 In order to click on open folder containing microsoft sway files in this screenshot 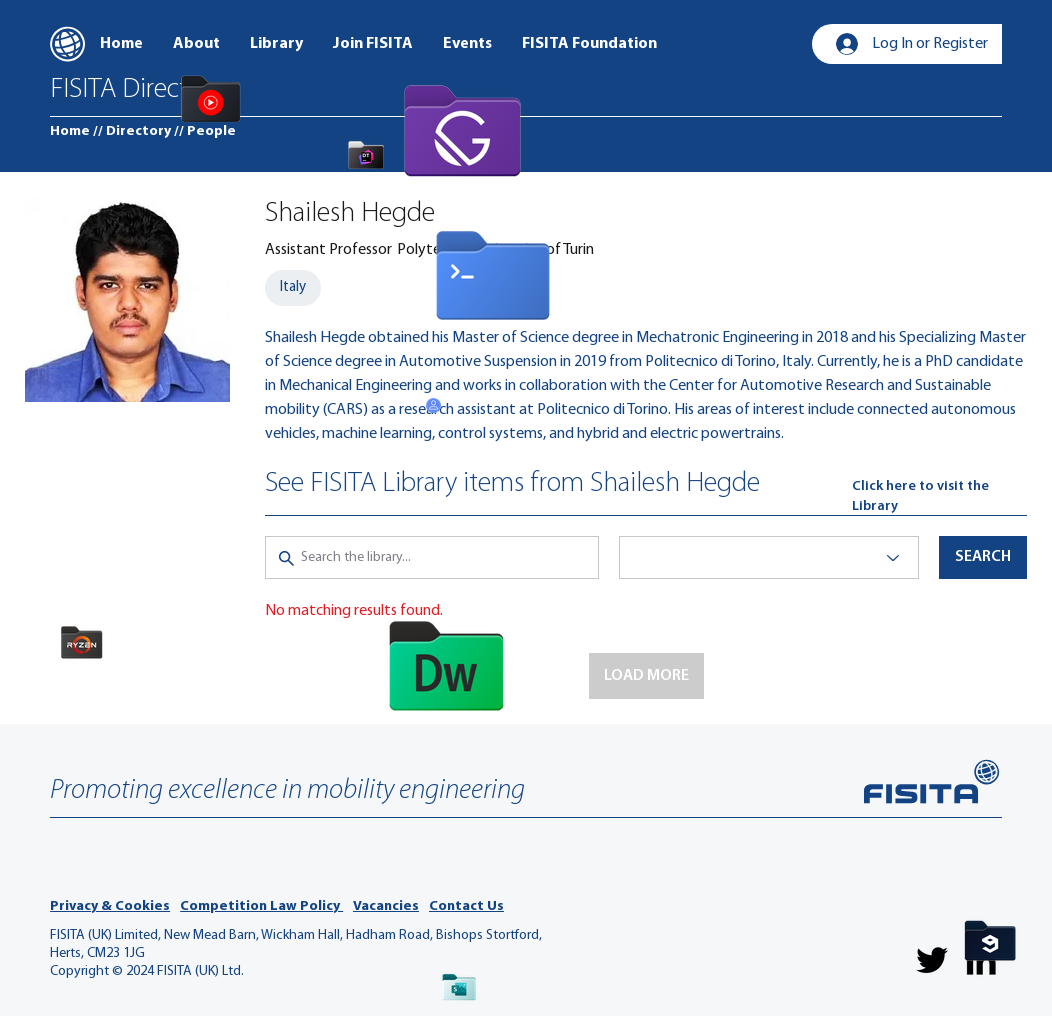, I will do `click(459, 988)`.